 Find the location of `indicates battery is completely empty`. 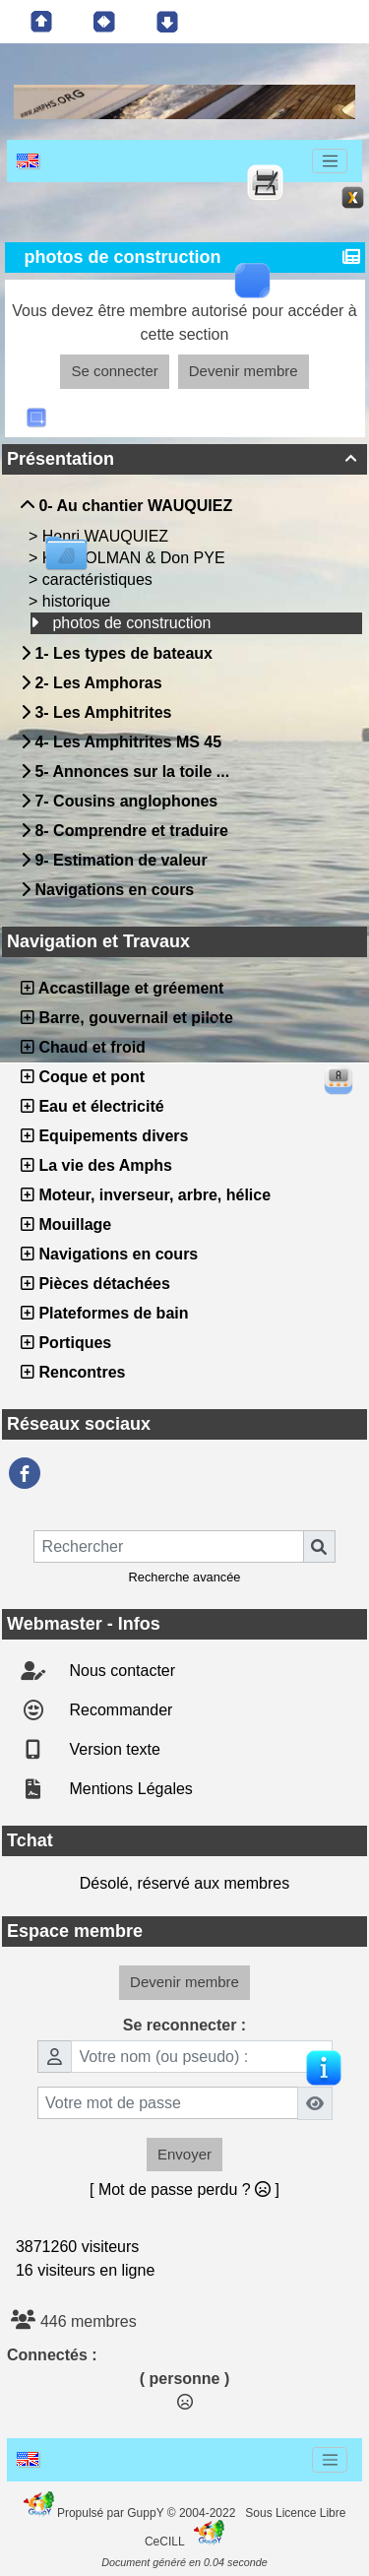

indicates battery is completely empty is located at coordinates (209, 1020).